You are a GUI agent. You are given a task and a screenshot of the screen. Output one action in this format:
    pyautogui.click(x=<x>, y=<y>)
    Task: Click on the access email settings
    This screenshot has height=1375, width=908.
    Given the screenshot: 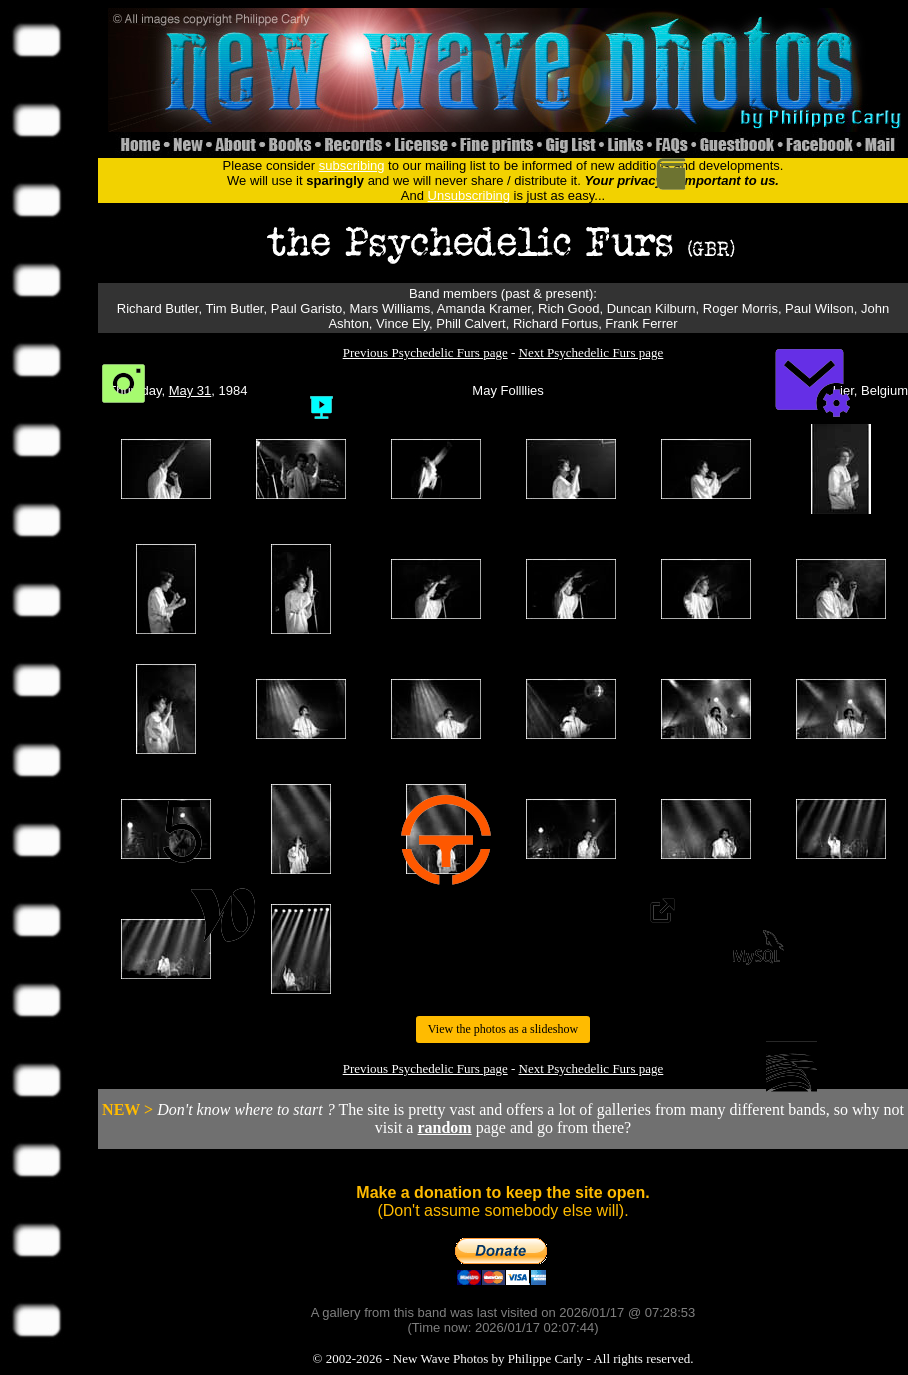 What is the action you would take?
    pyautogui.click(x=809, y=379)
    